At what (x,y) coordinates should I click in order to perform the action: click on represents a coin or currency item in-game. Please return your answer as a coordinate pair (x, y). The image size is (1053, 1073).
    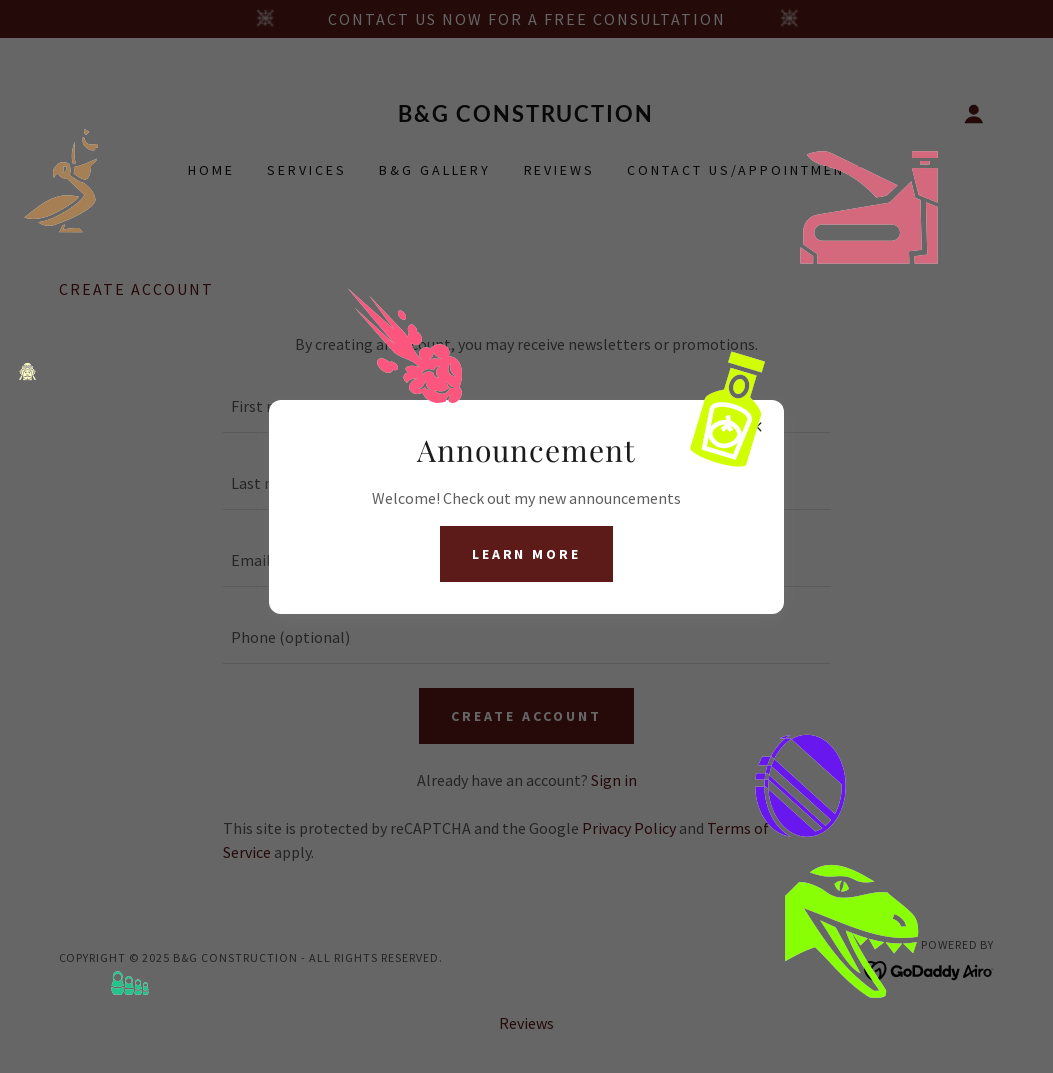
    Looking at the image, I should click on (802, 786).